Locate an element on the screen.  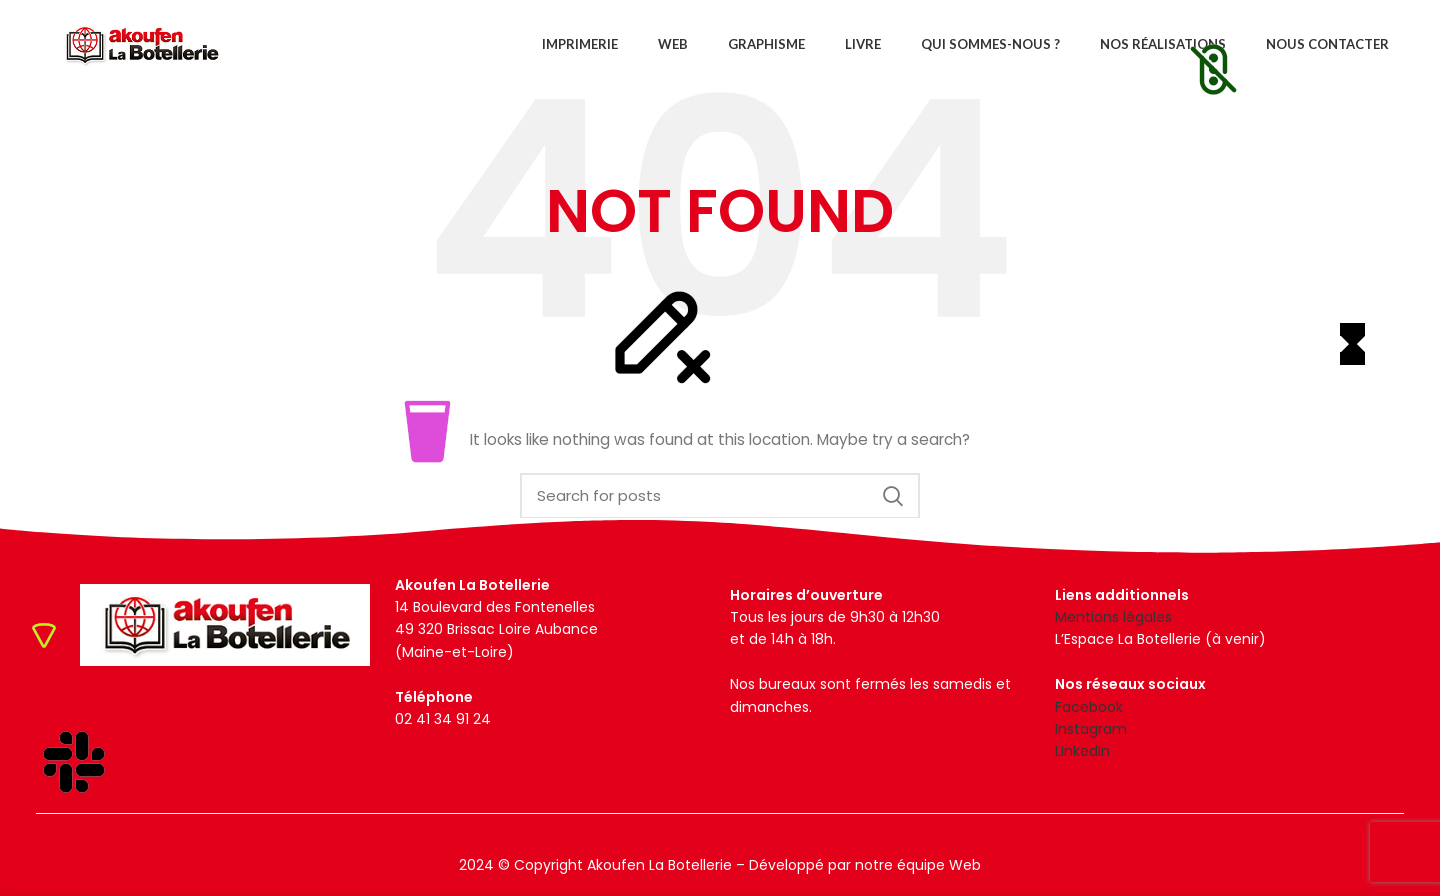
cancel editing mode is located at coordinates (658, 331).